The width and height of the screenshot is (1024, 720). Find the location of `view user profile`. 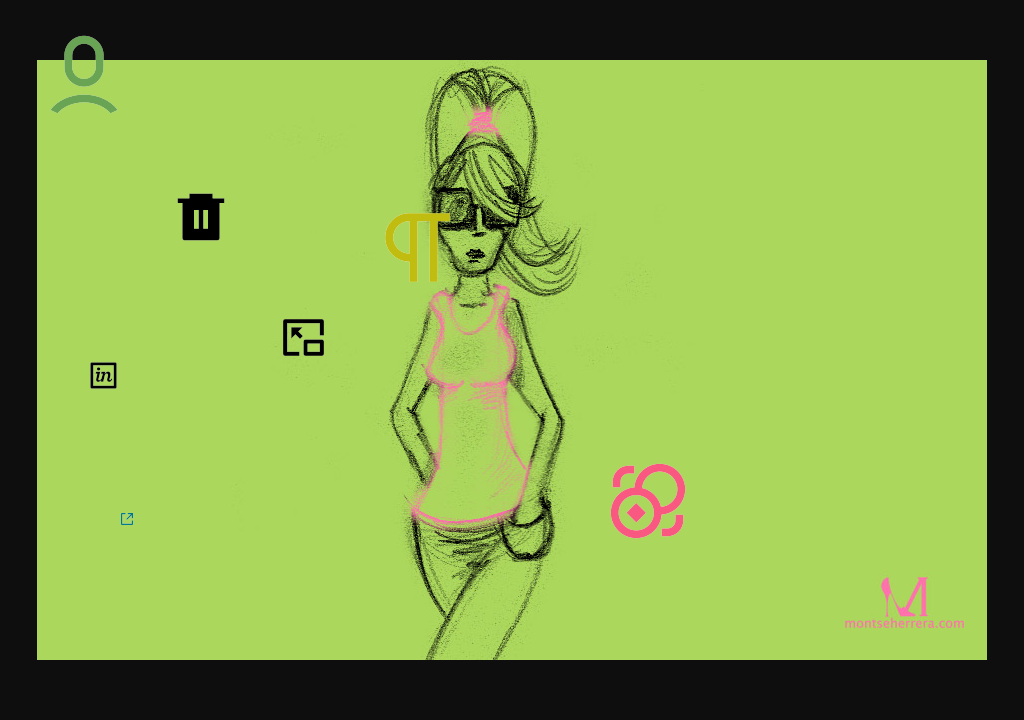

view user profile is located at coordinates (84, 75).